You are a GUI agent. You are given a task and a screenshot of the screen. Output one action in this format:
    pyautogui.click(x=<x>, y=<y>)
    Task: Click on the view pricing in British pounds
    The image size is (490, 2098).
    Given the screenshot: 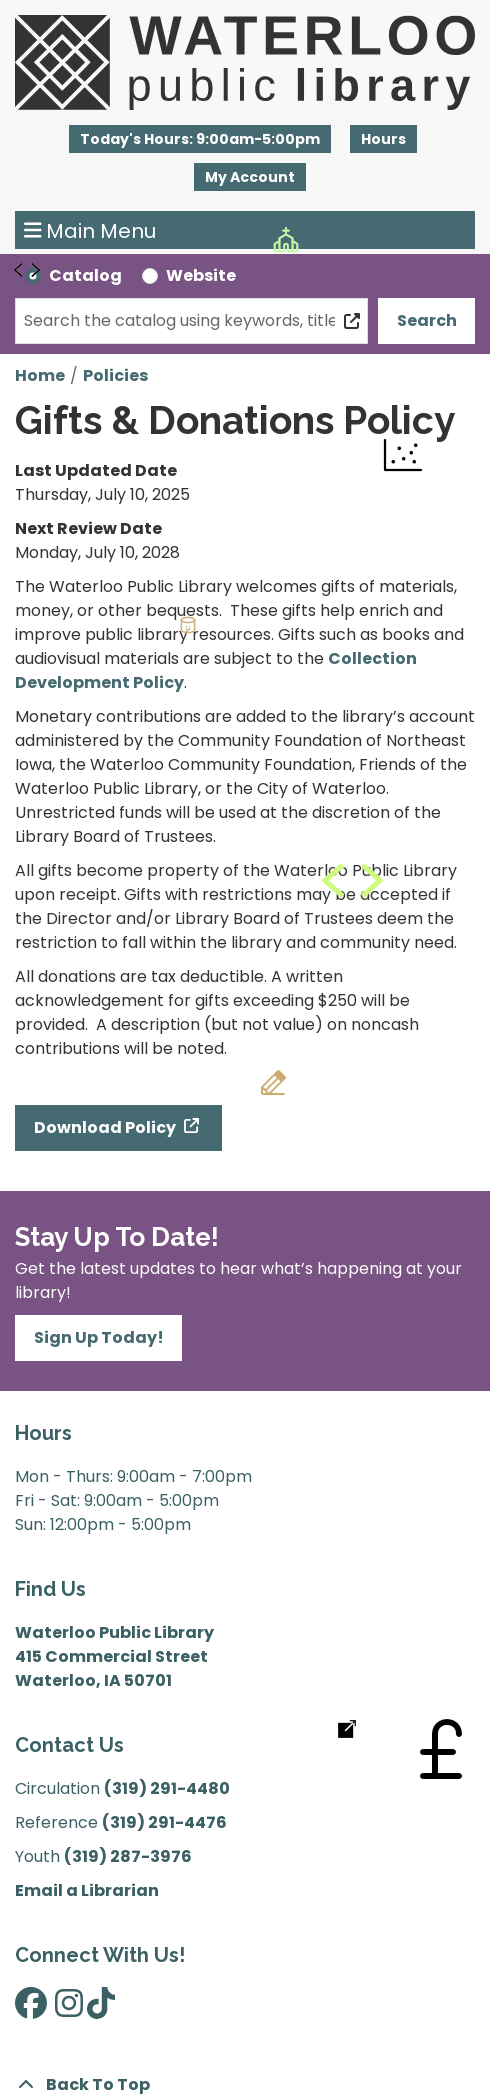 What is the action you would take?
    pyautogui.click(x=441, y=1749)
    